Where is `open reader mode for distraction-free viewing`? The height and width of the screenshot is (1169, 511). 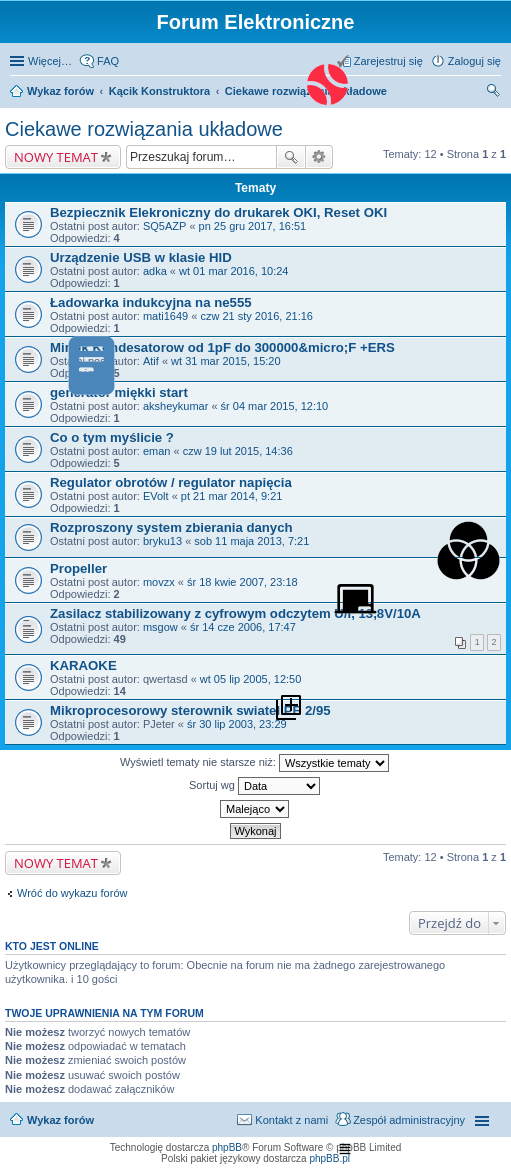
open reader mode for distraction-free viewing is located at coordinates (91, 365).